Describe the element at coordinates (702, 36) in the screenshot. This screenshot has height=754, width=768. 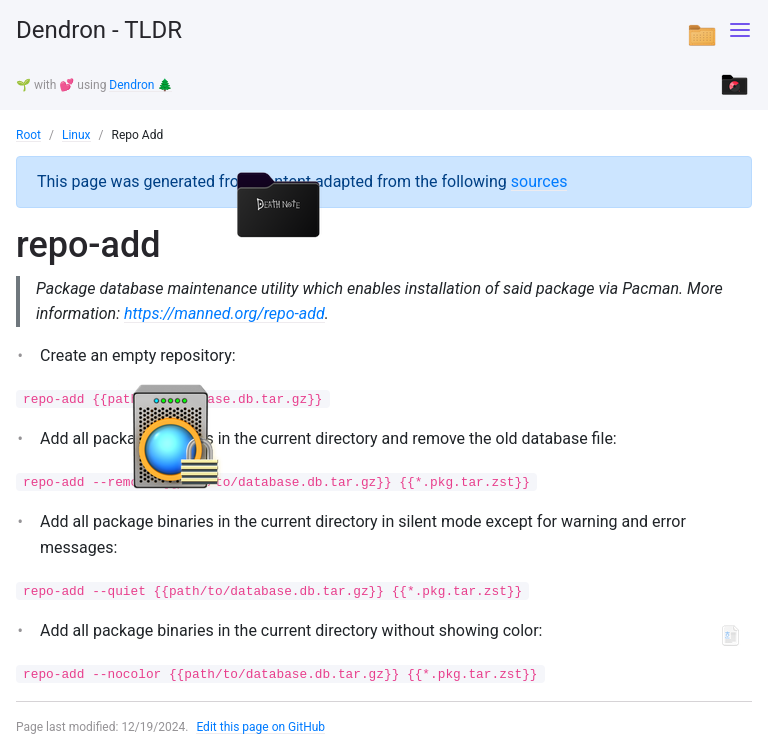
I see `open the eatbiscuit application folder` at that location.